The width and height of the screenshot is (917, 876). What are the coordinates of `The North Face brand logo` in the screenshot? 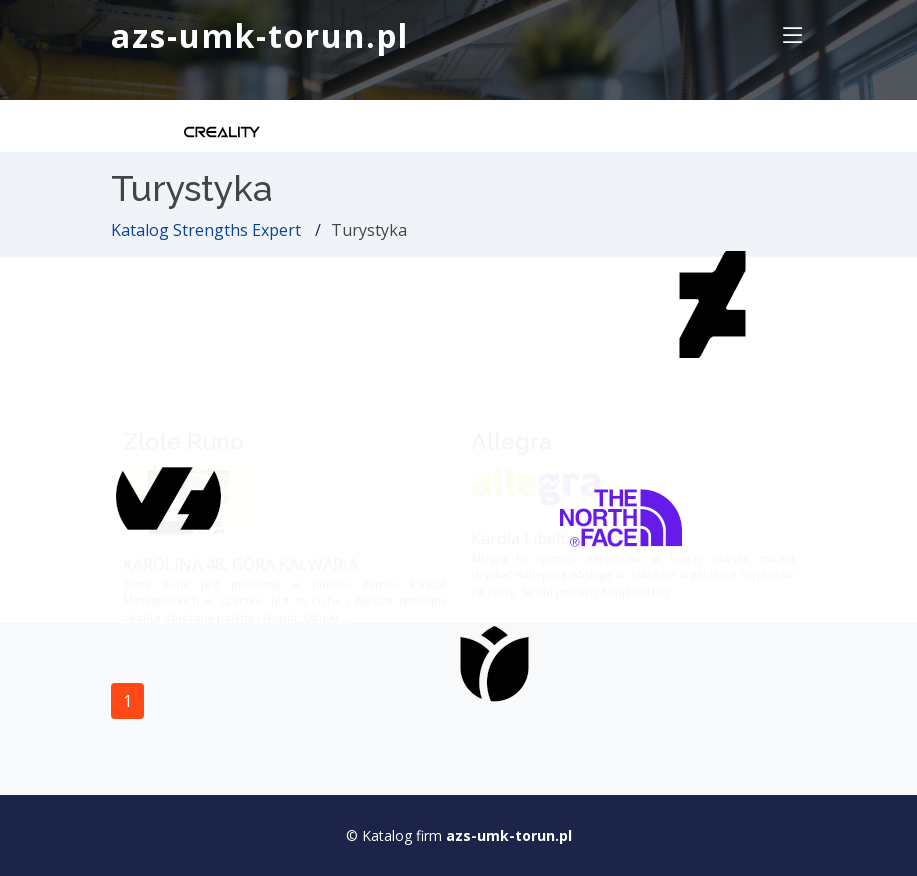 It's located at (621, 518).